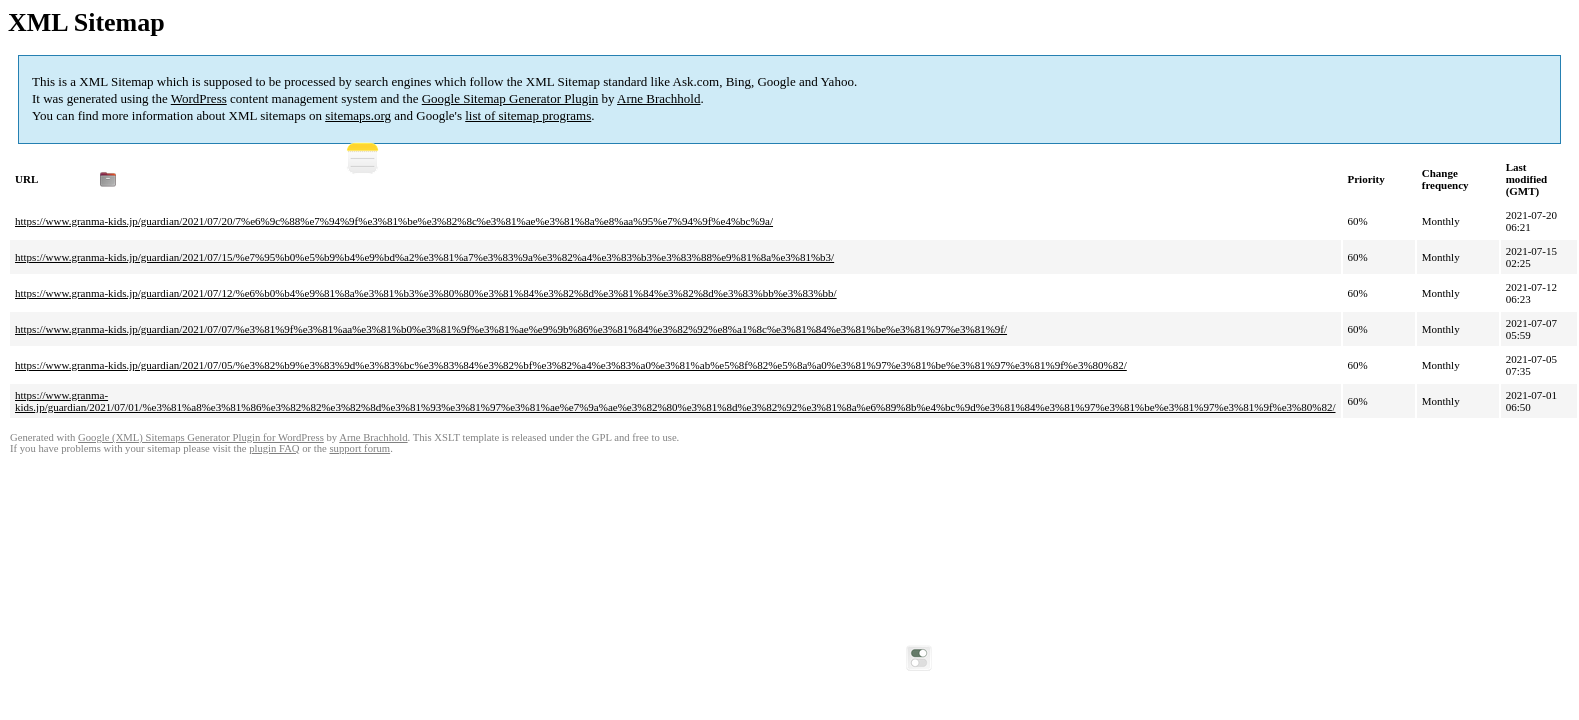 This screenshot has width=1579, height=720. I want to click on open the notes app, so click(362, 158).